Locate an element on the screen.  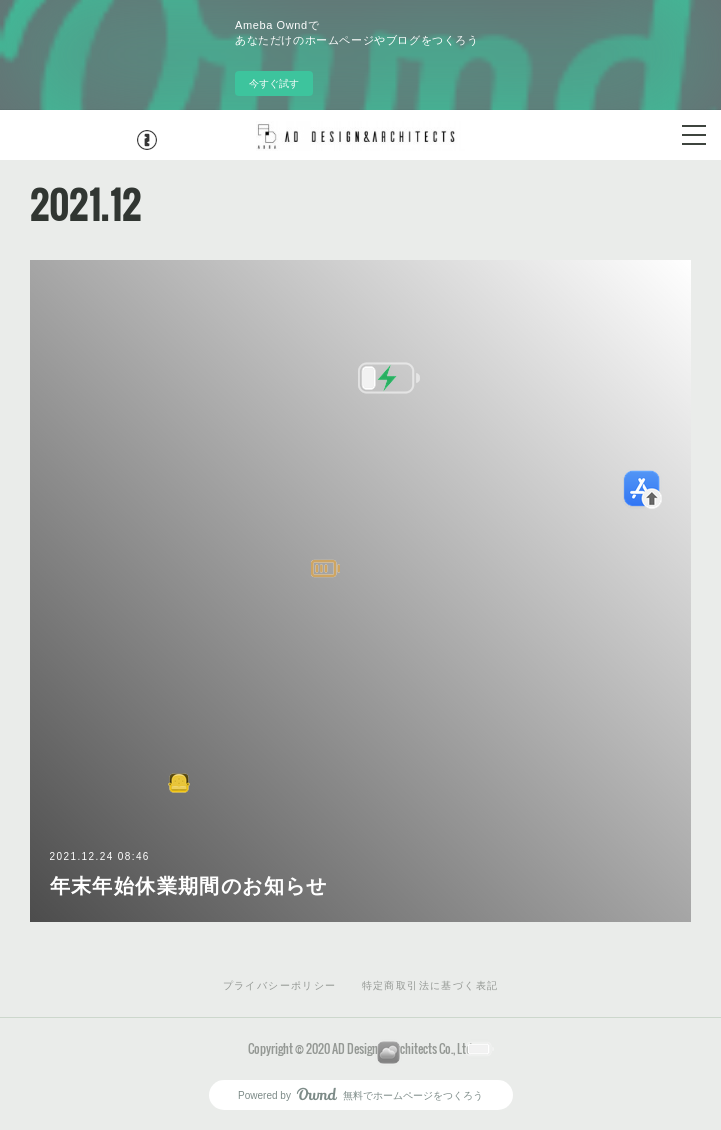
check for available software updates is located at coordinates (642, 489).